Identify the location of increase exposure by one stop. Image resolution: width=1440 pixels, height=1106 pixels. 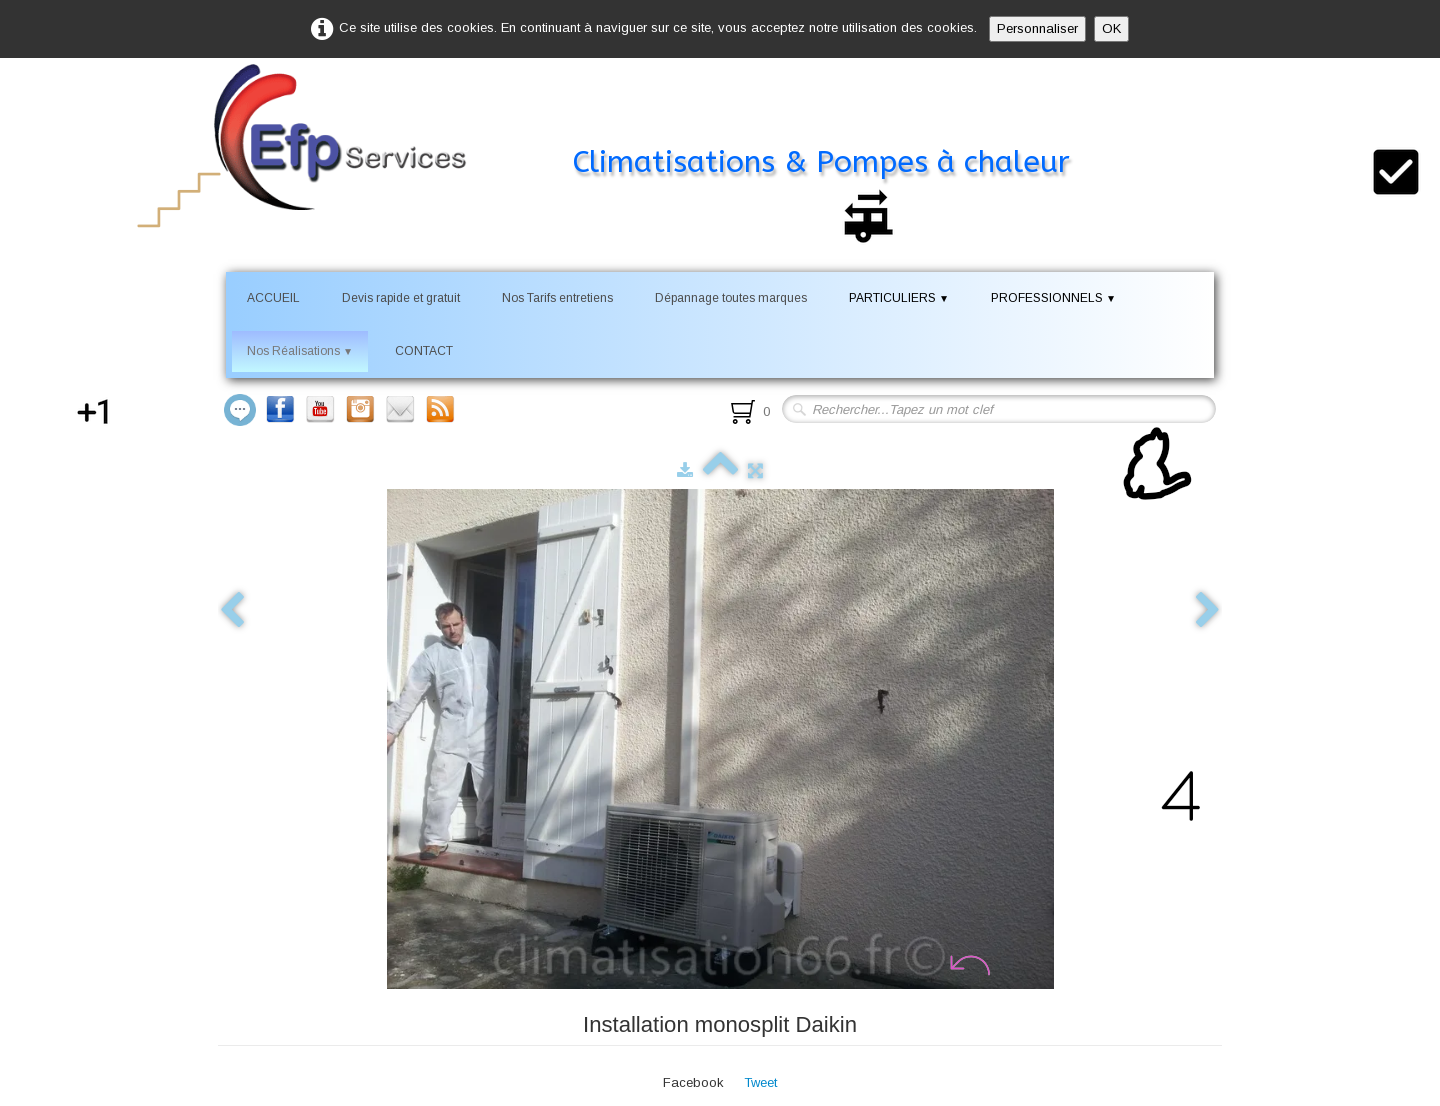
(92, 412).